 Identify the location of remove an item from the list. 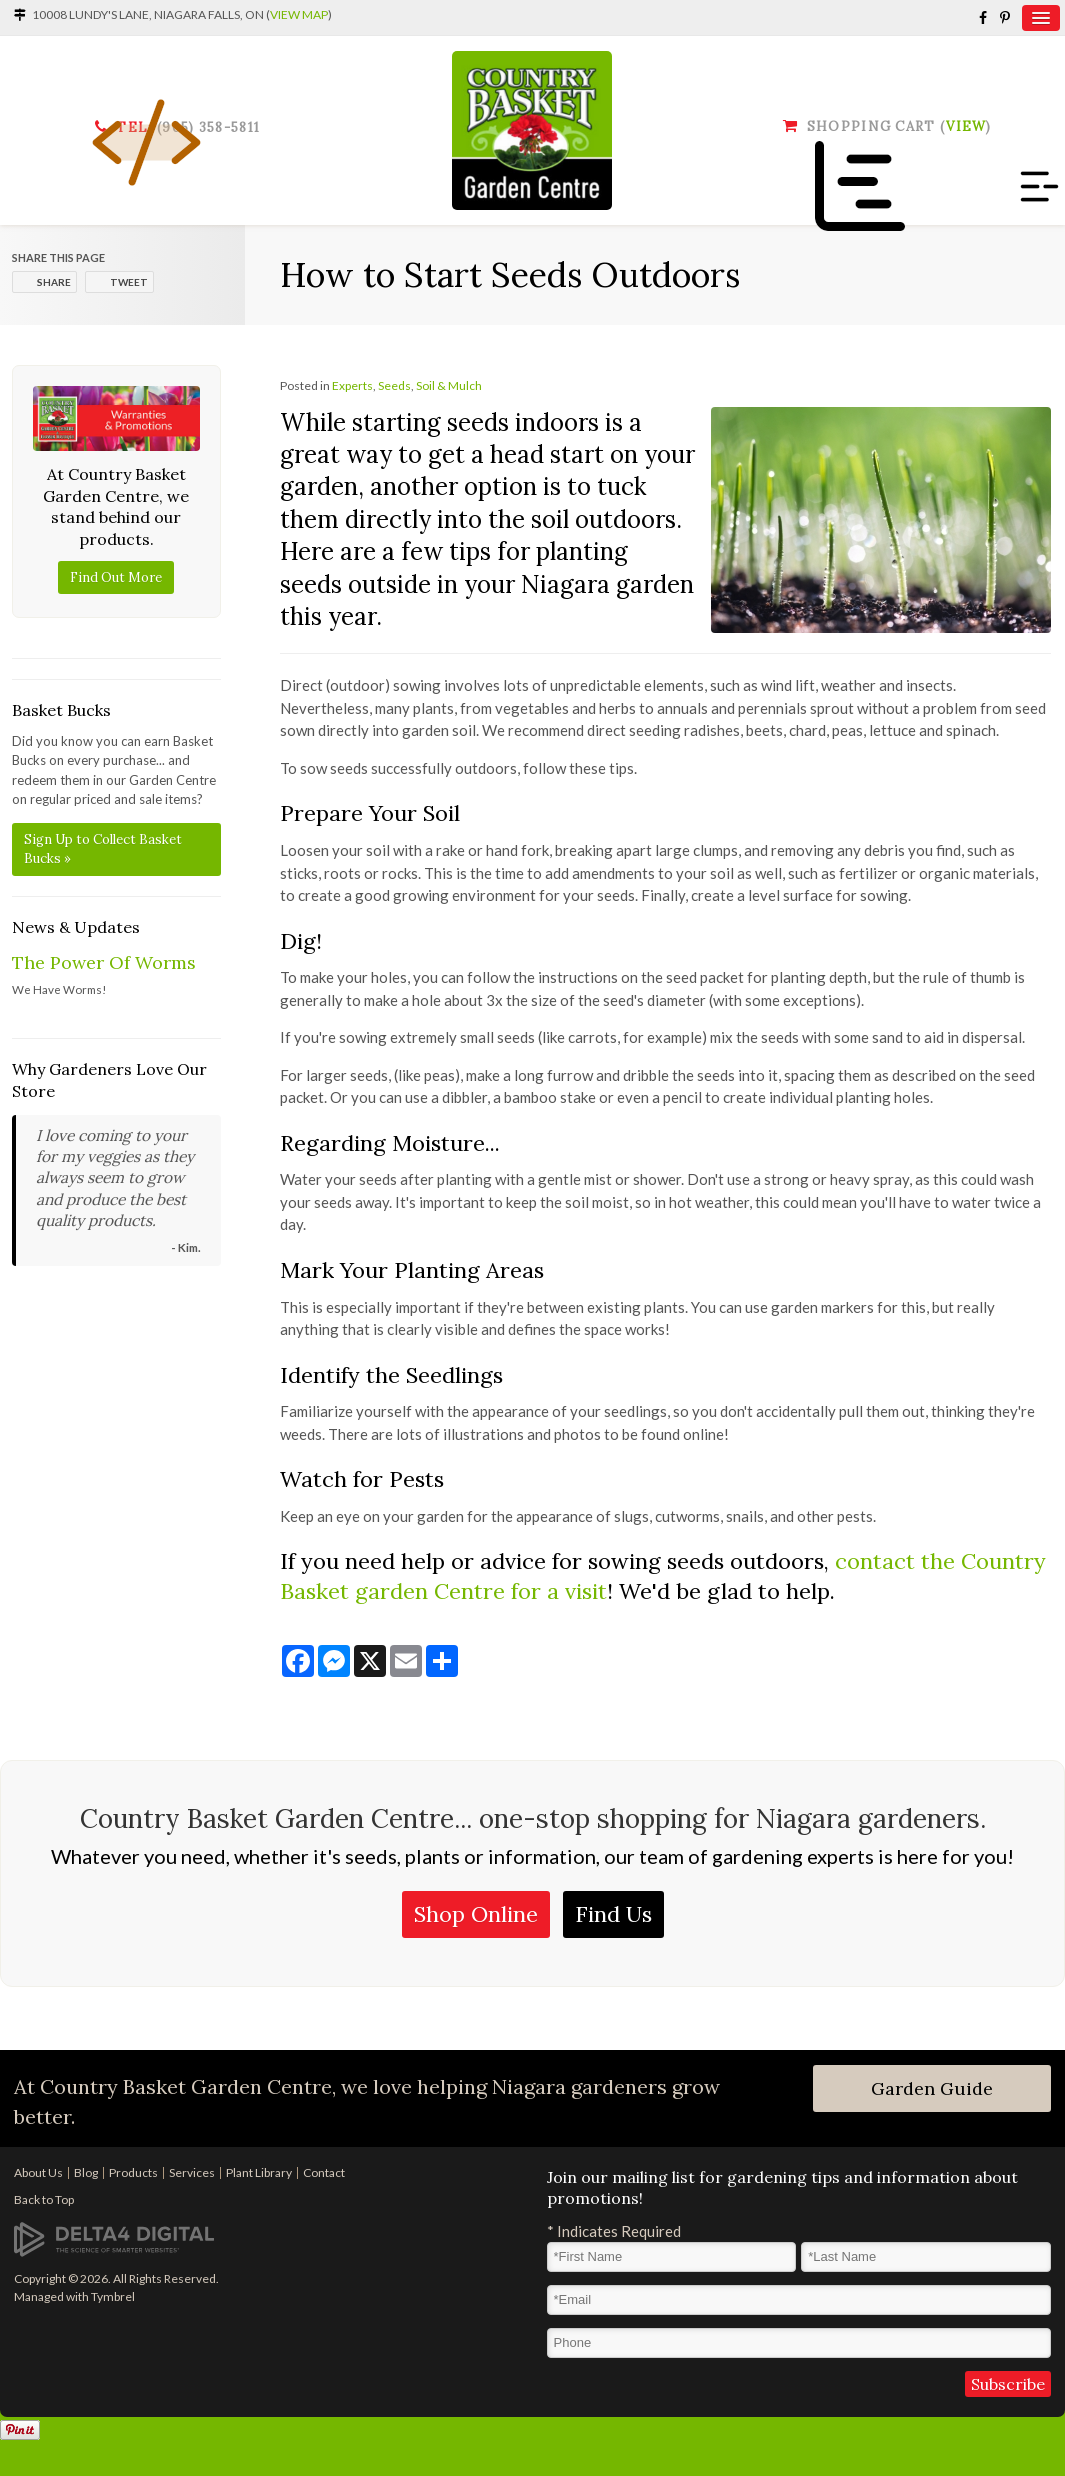
(1039, 186).